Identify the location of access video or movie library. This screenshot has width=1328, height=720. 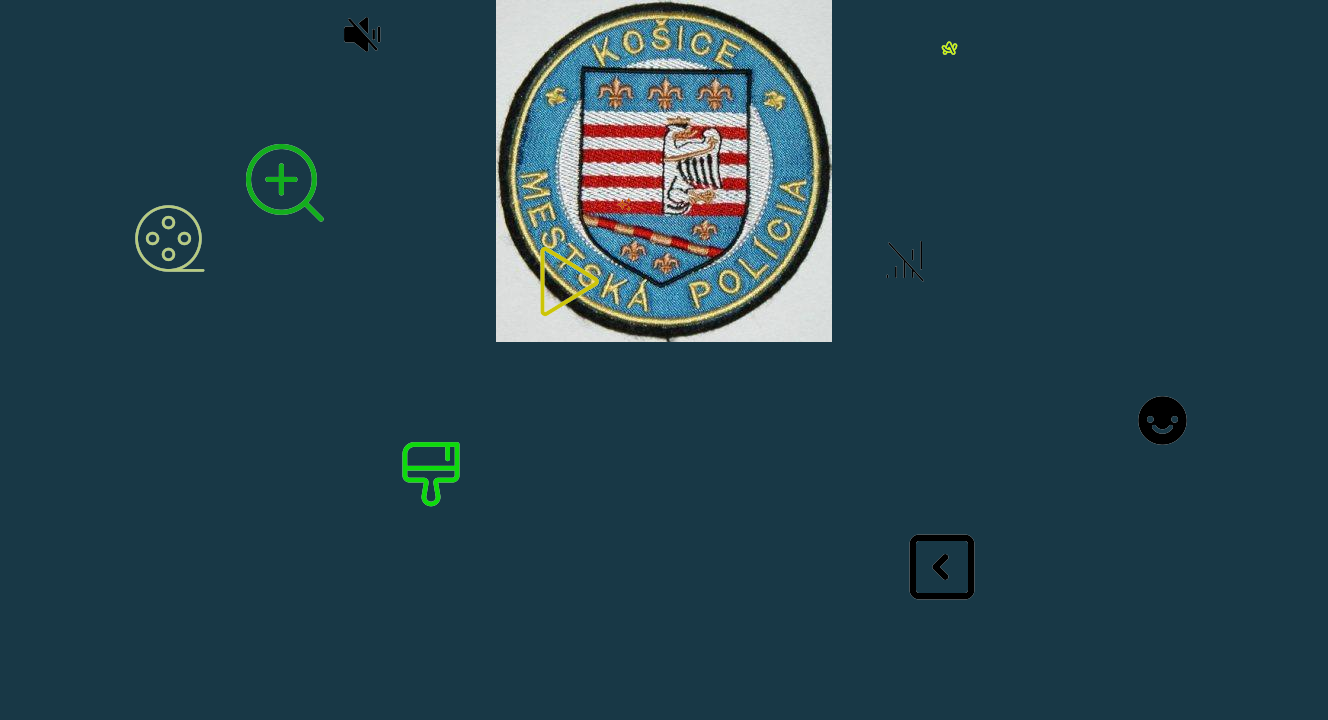
(168, 238).